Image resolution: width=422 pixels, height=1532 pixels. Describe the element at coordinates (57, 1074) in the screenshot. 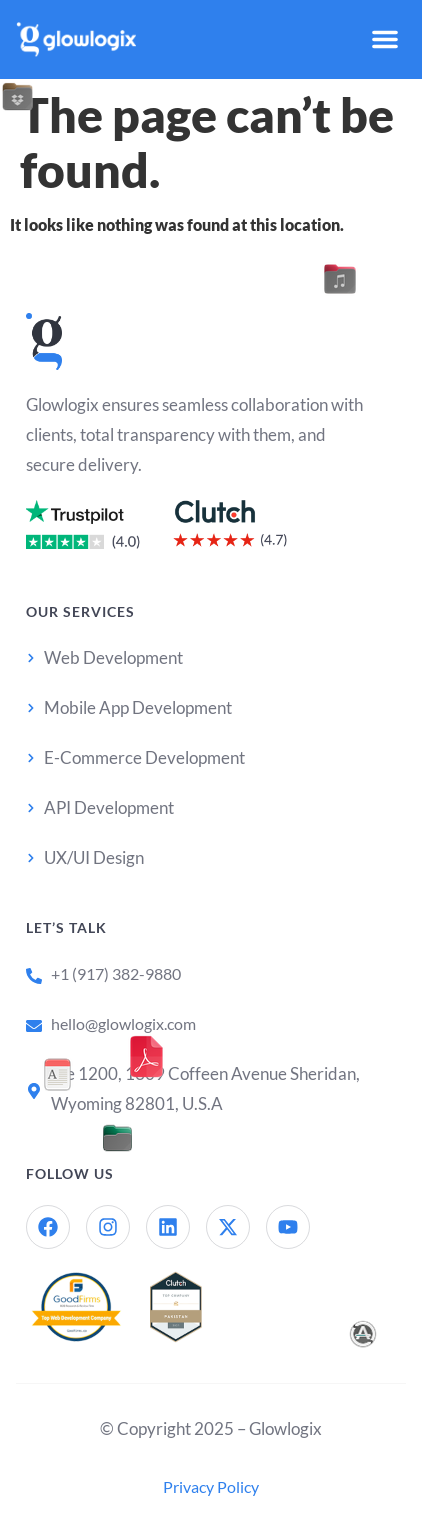

I see `open ebook reader application` at that location.